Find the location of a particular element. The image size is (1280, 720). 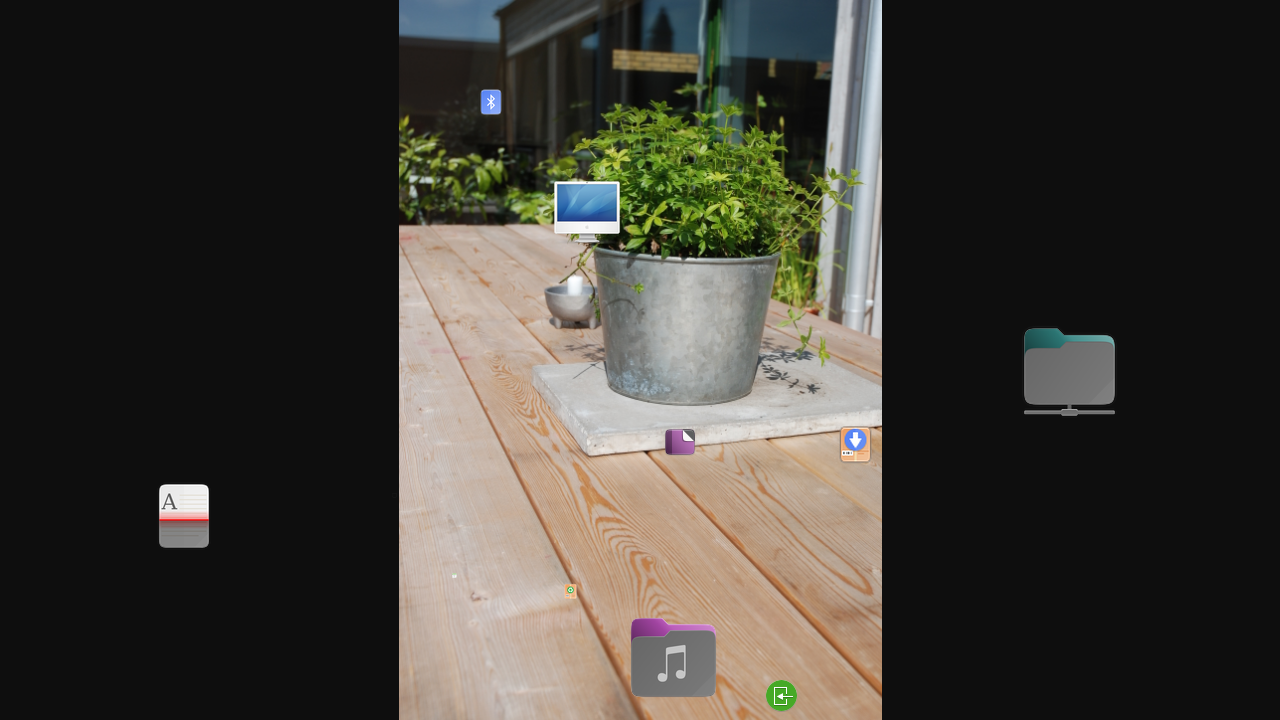

downloading a package or software update is located at coordinates (855, 444).